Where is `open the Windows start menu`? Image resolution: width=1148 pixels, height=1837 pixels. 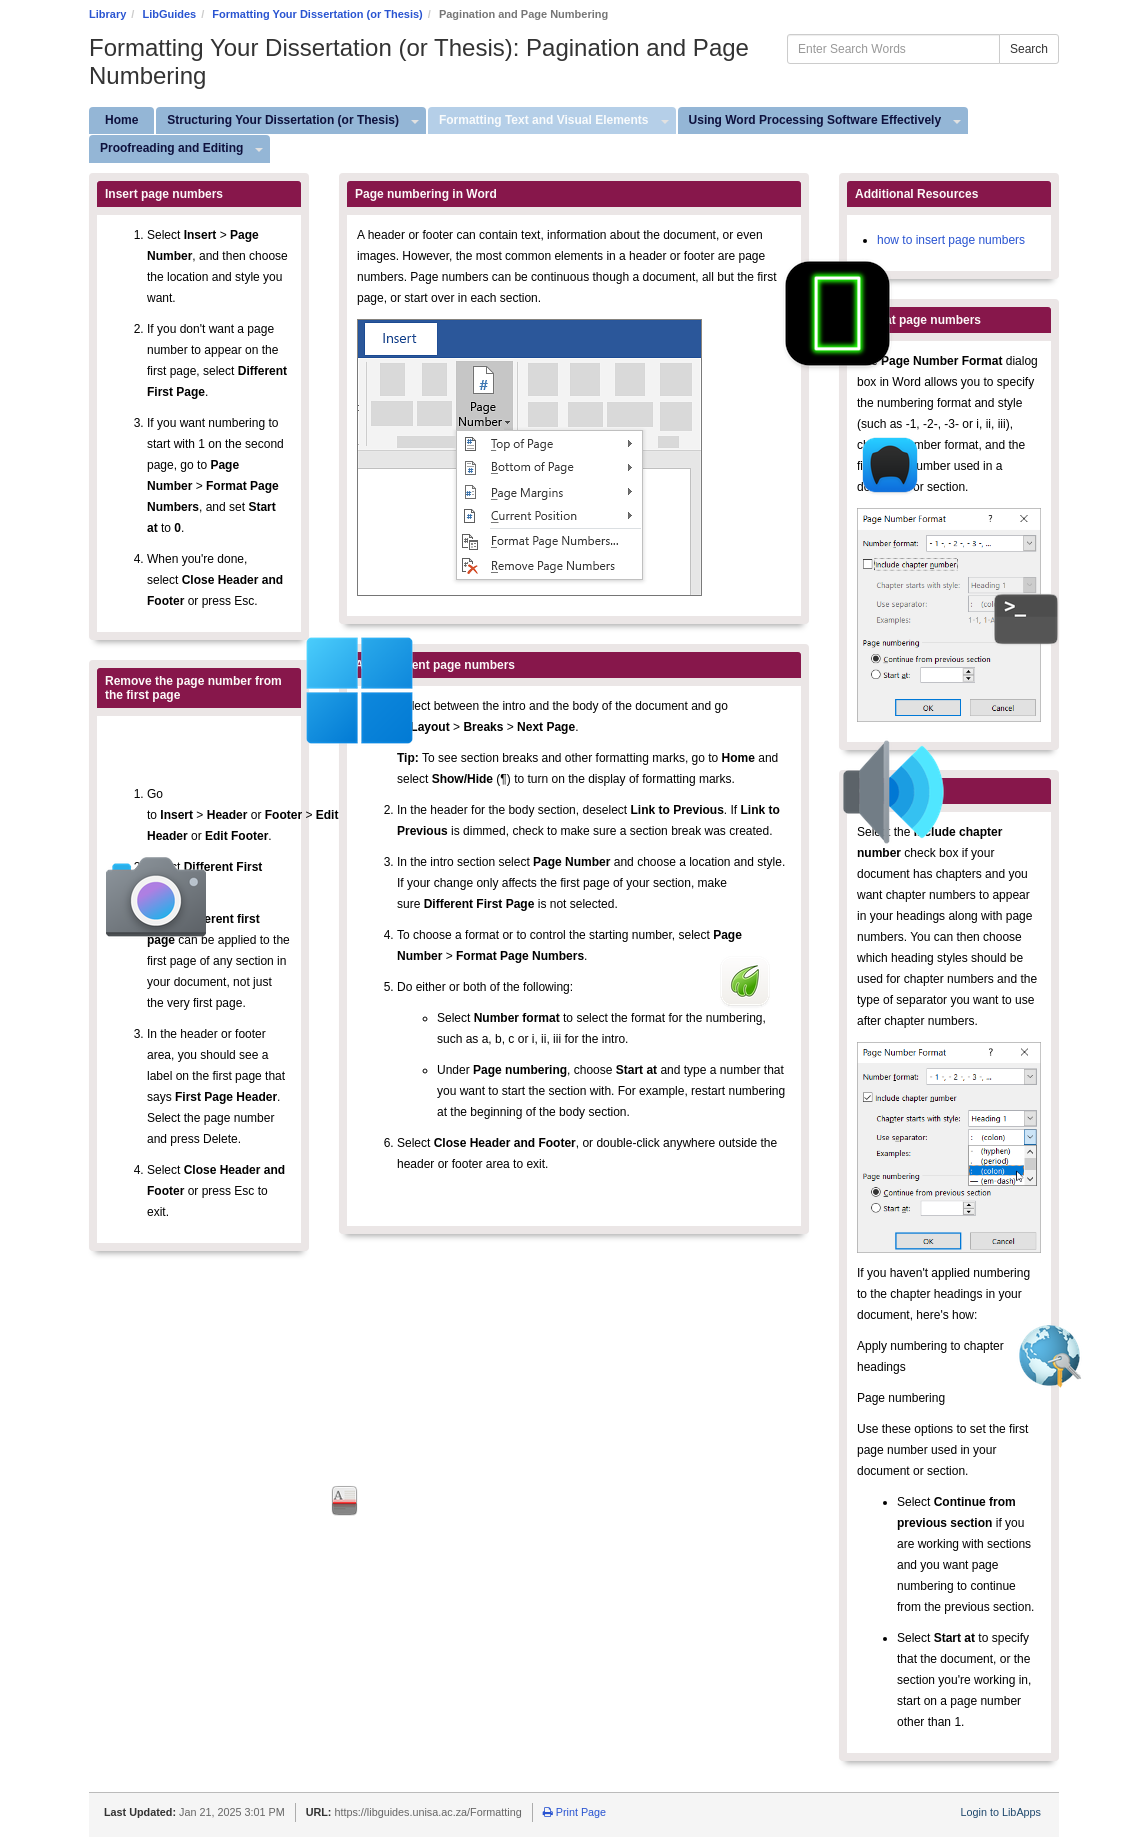
open the Windows start menu is located at coordinates (359, 690).